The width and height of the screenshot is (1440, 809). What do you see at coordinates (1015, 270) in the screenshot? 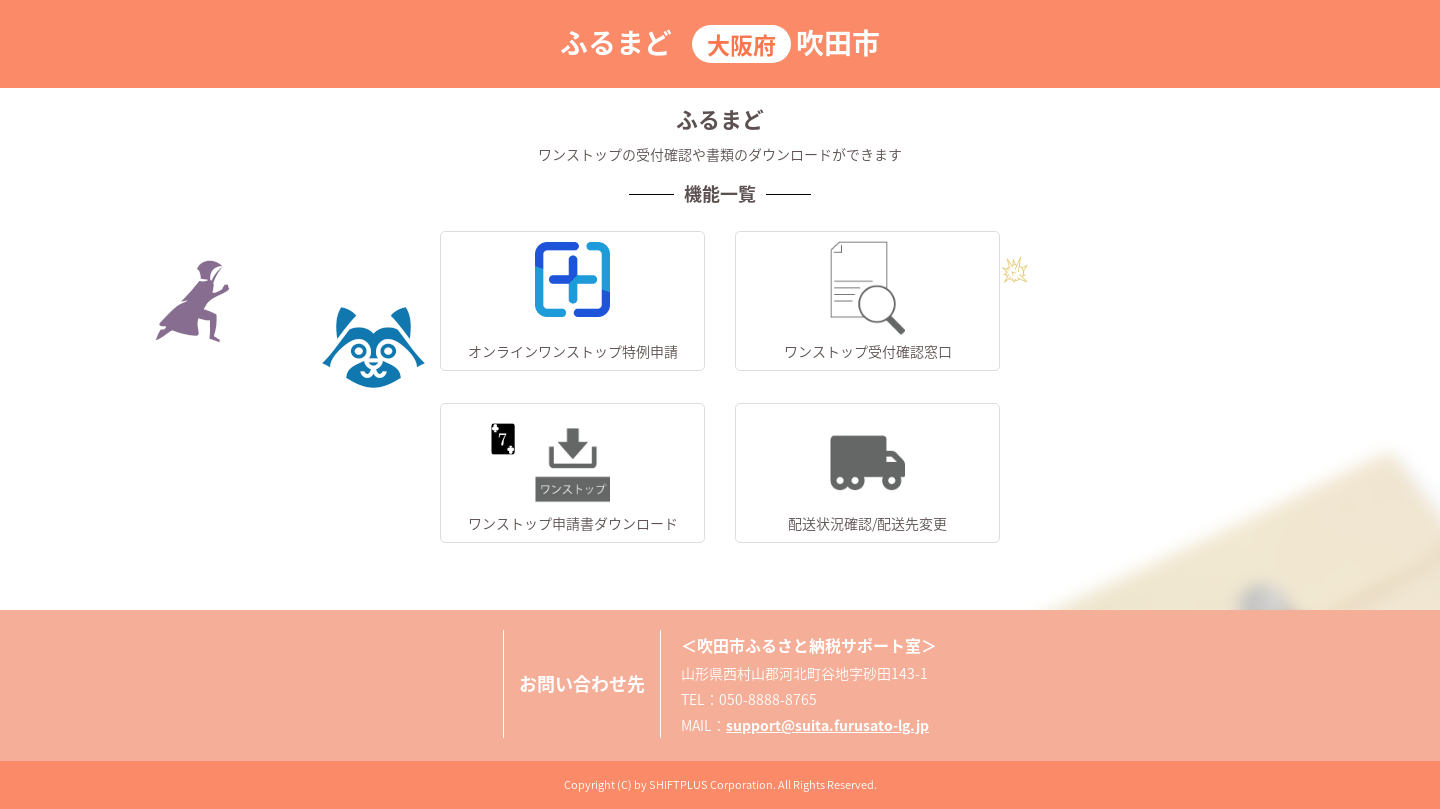
I see `sea urchin creature in a game inventory` at bounding box center [1015, 270].